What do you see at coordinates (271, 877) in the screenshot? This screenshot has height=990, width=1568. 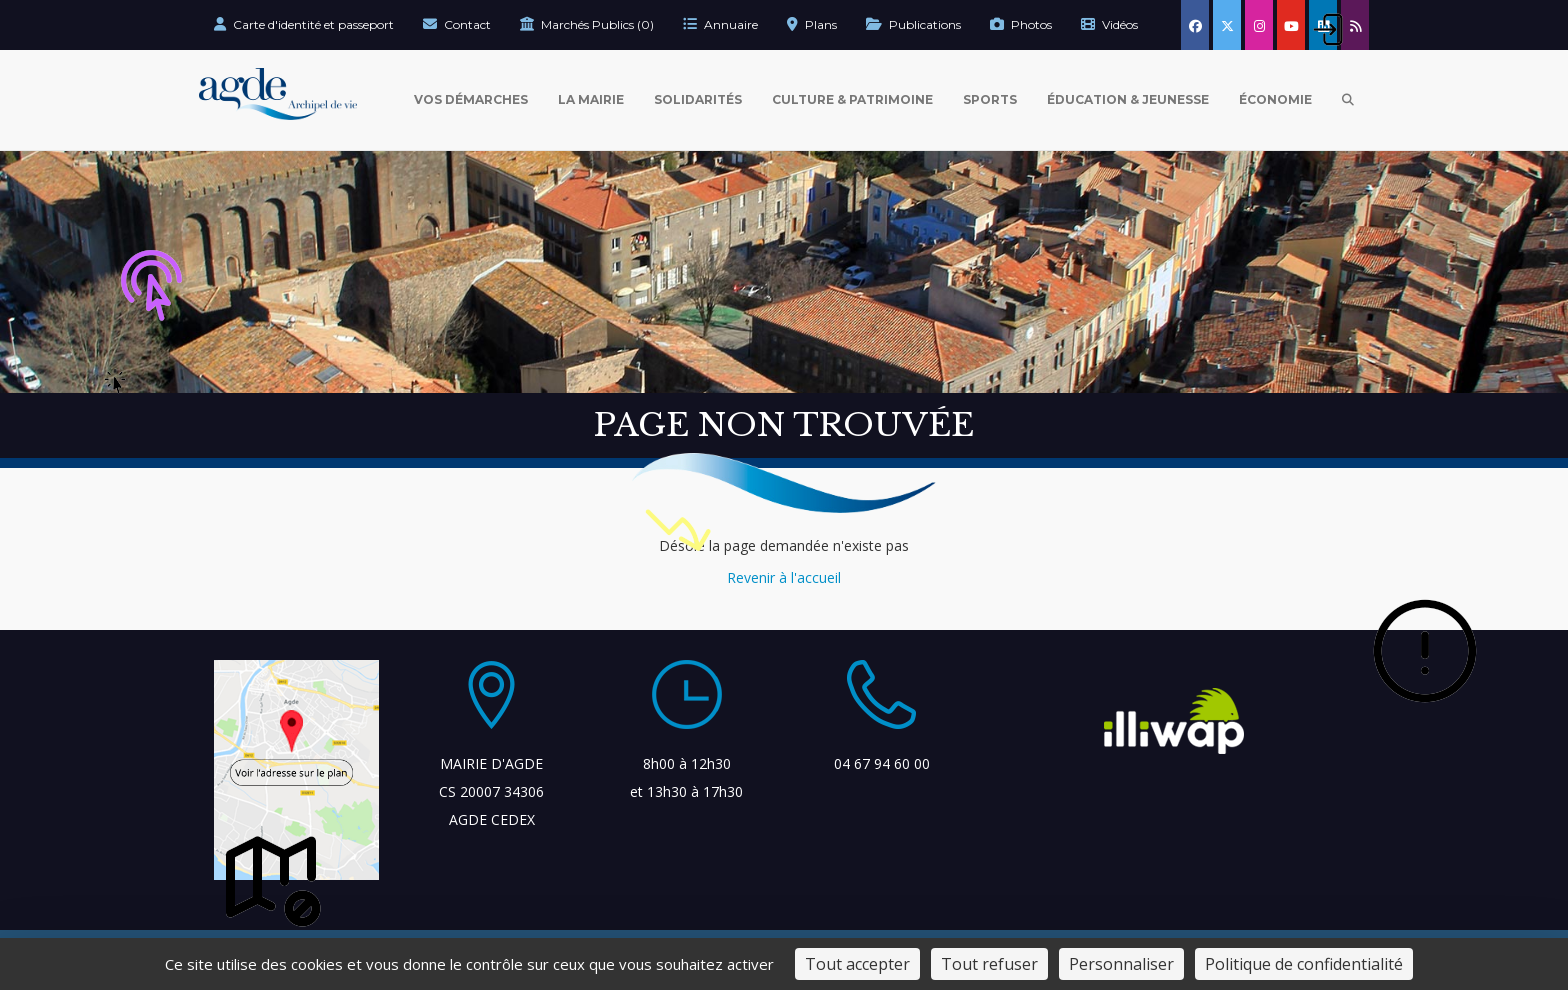 I see `cancel map navigation or directions` at bounding box center [271, 877].